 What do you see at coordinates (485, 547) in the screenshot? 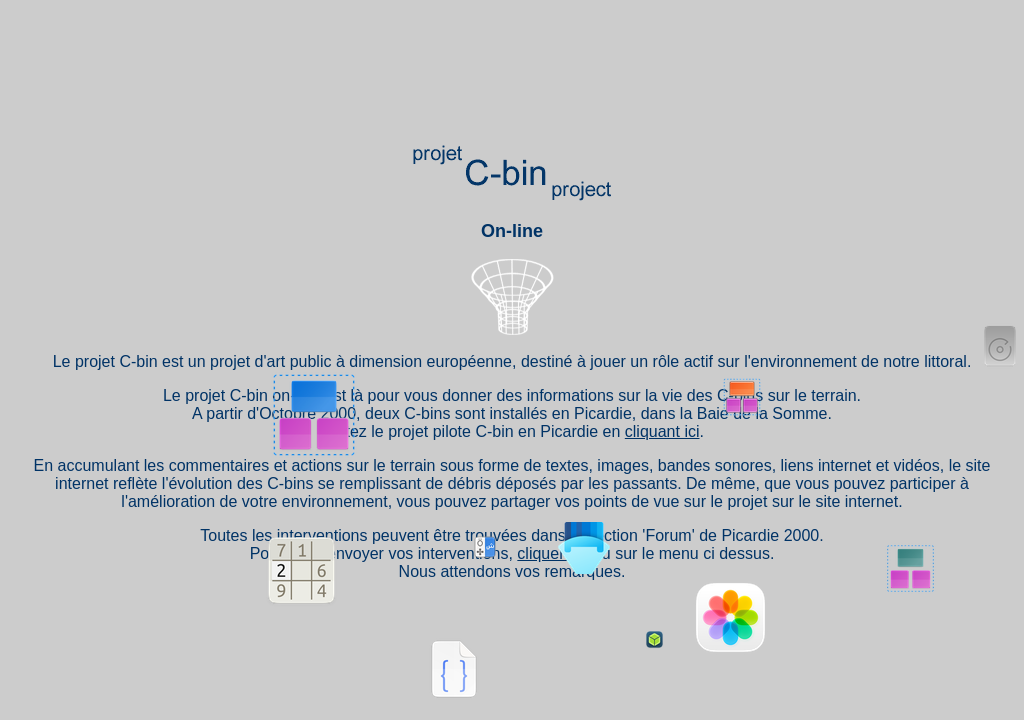
I see `open gnome characters app` at bounding box center [485, 547].